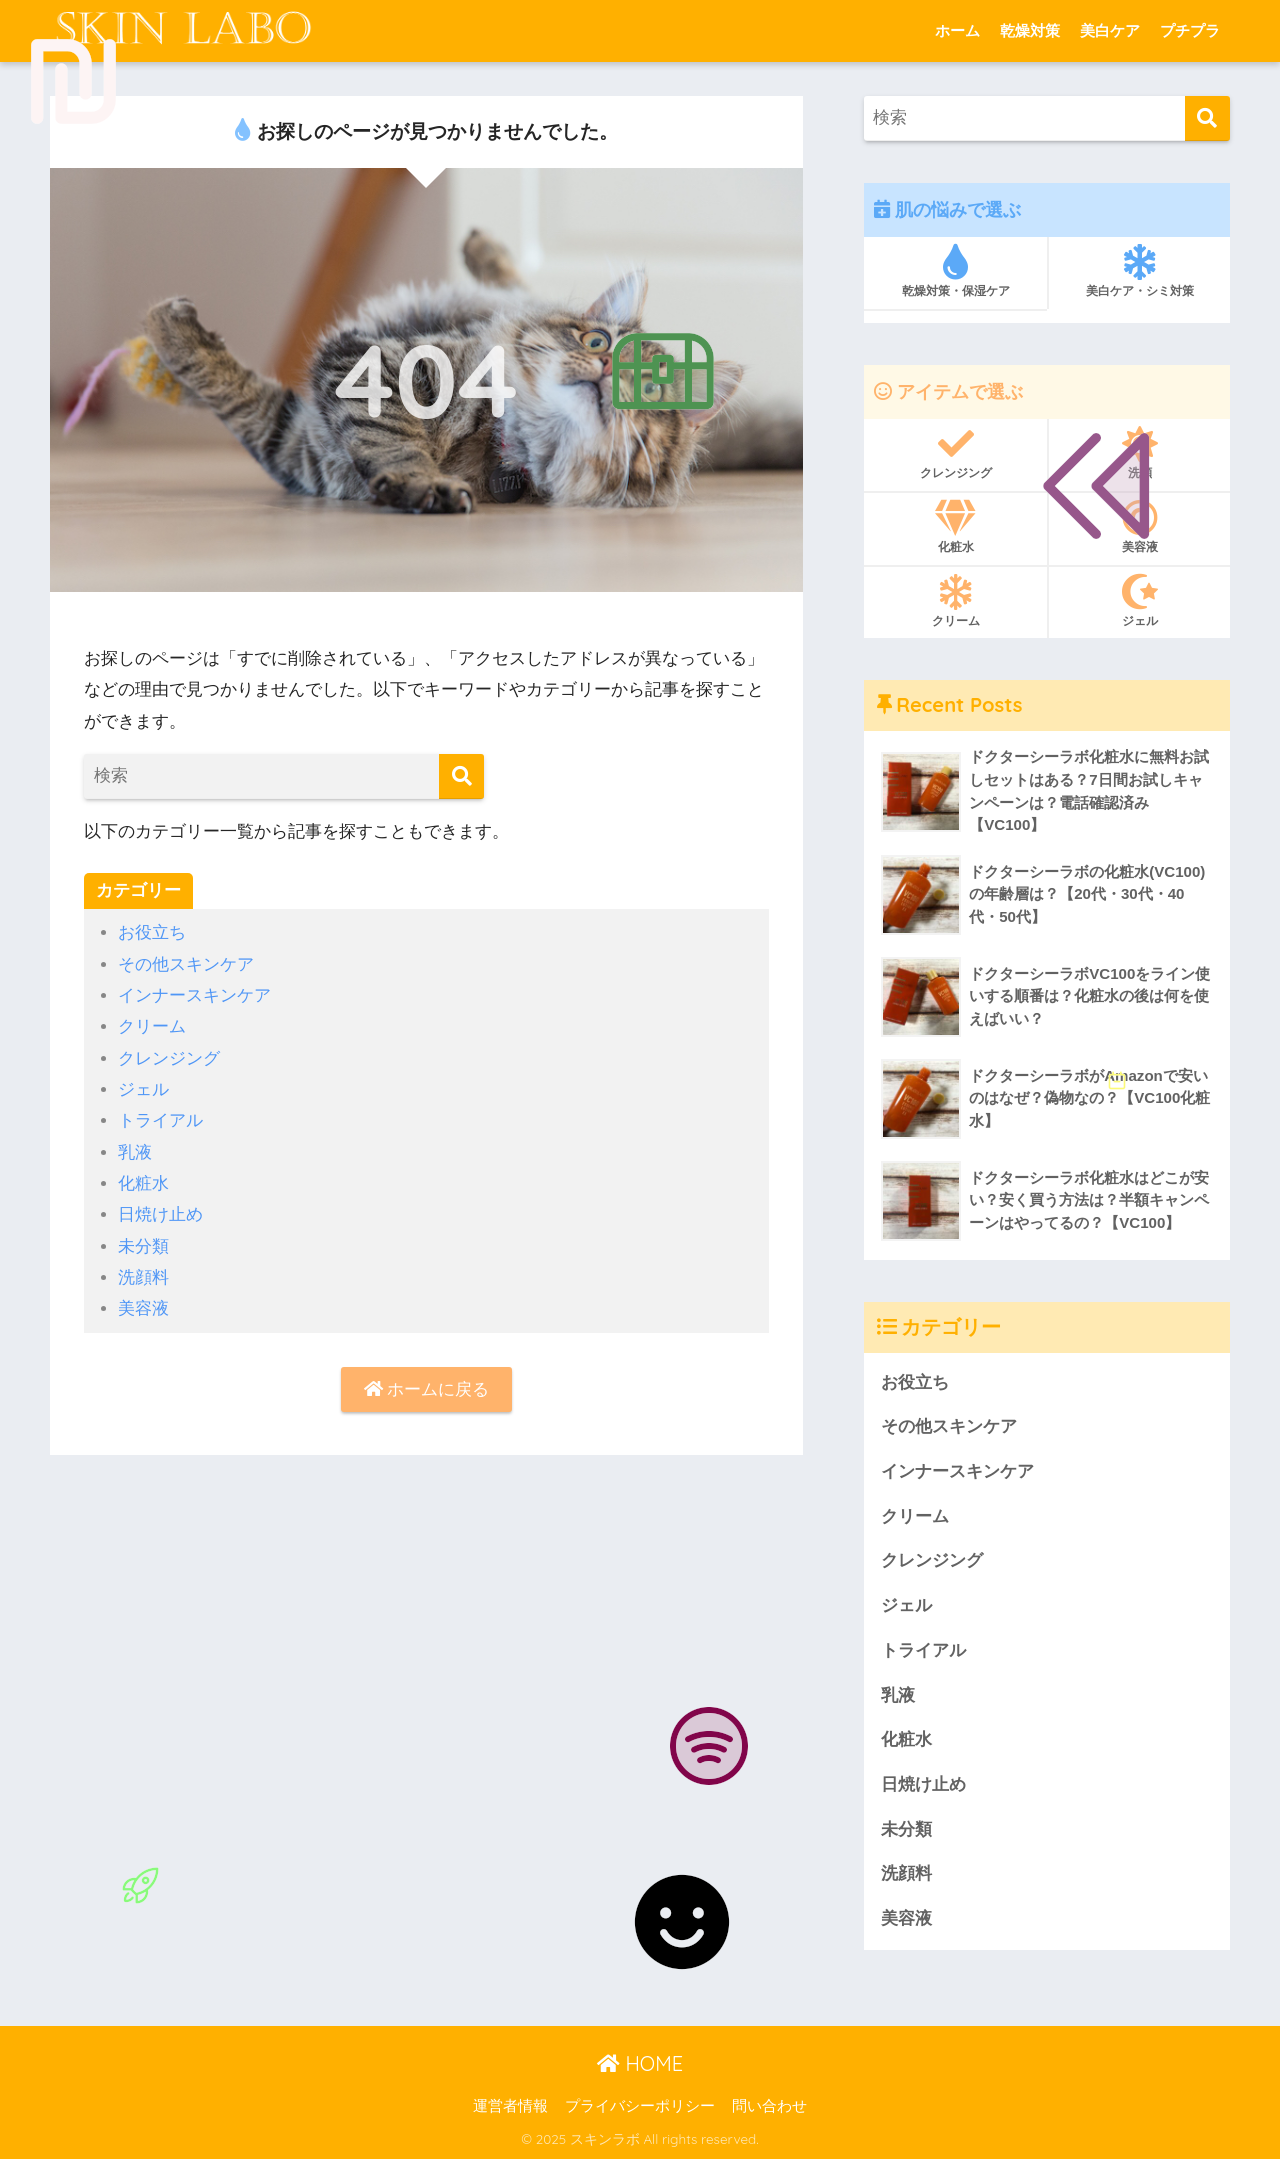  What do you see at coordinates (1117, 1081) in the screenshot?
I see `remove an event from your calendar` at bounding box center [1117, 1081].